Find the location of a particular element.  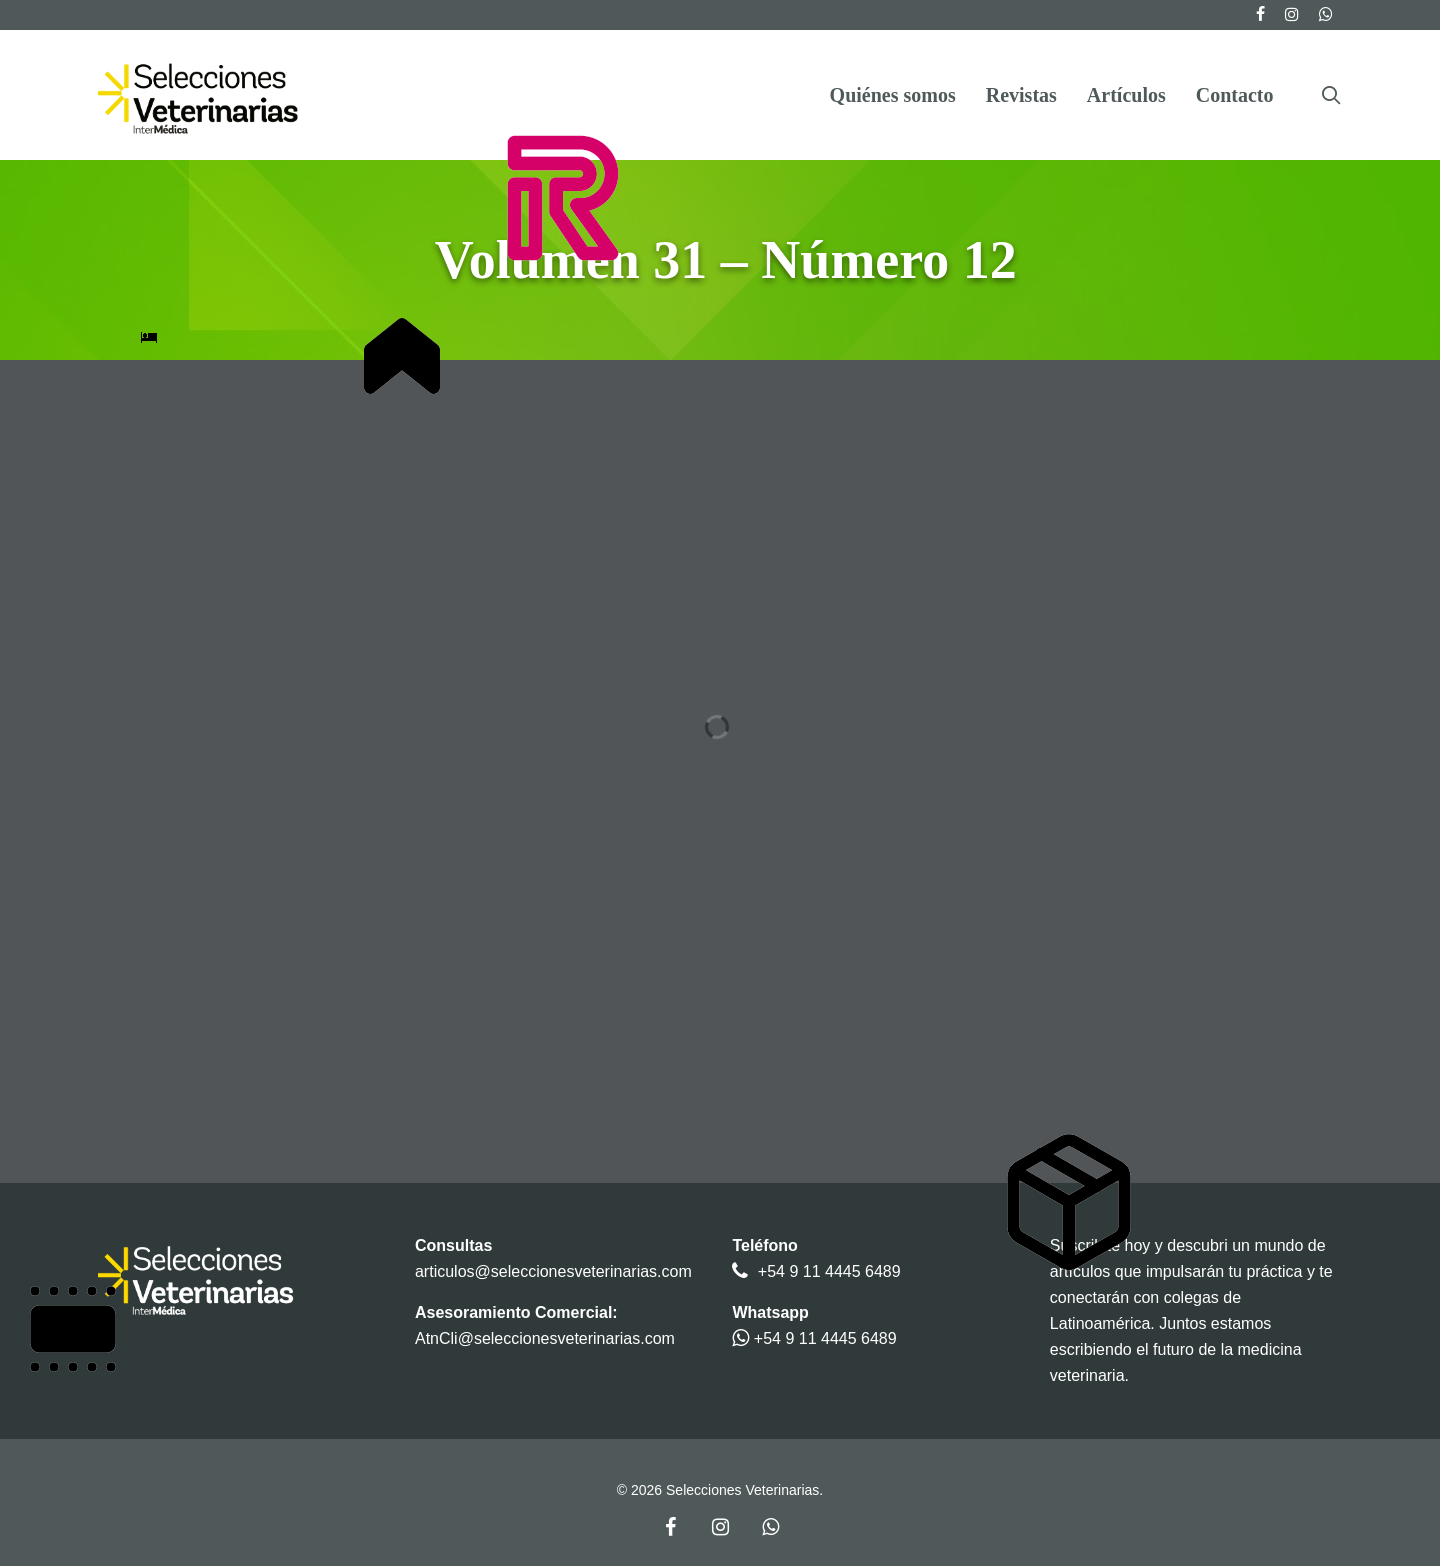

view package or shipment details is located at coordinates (1069, 1202).